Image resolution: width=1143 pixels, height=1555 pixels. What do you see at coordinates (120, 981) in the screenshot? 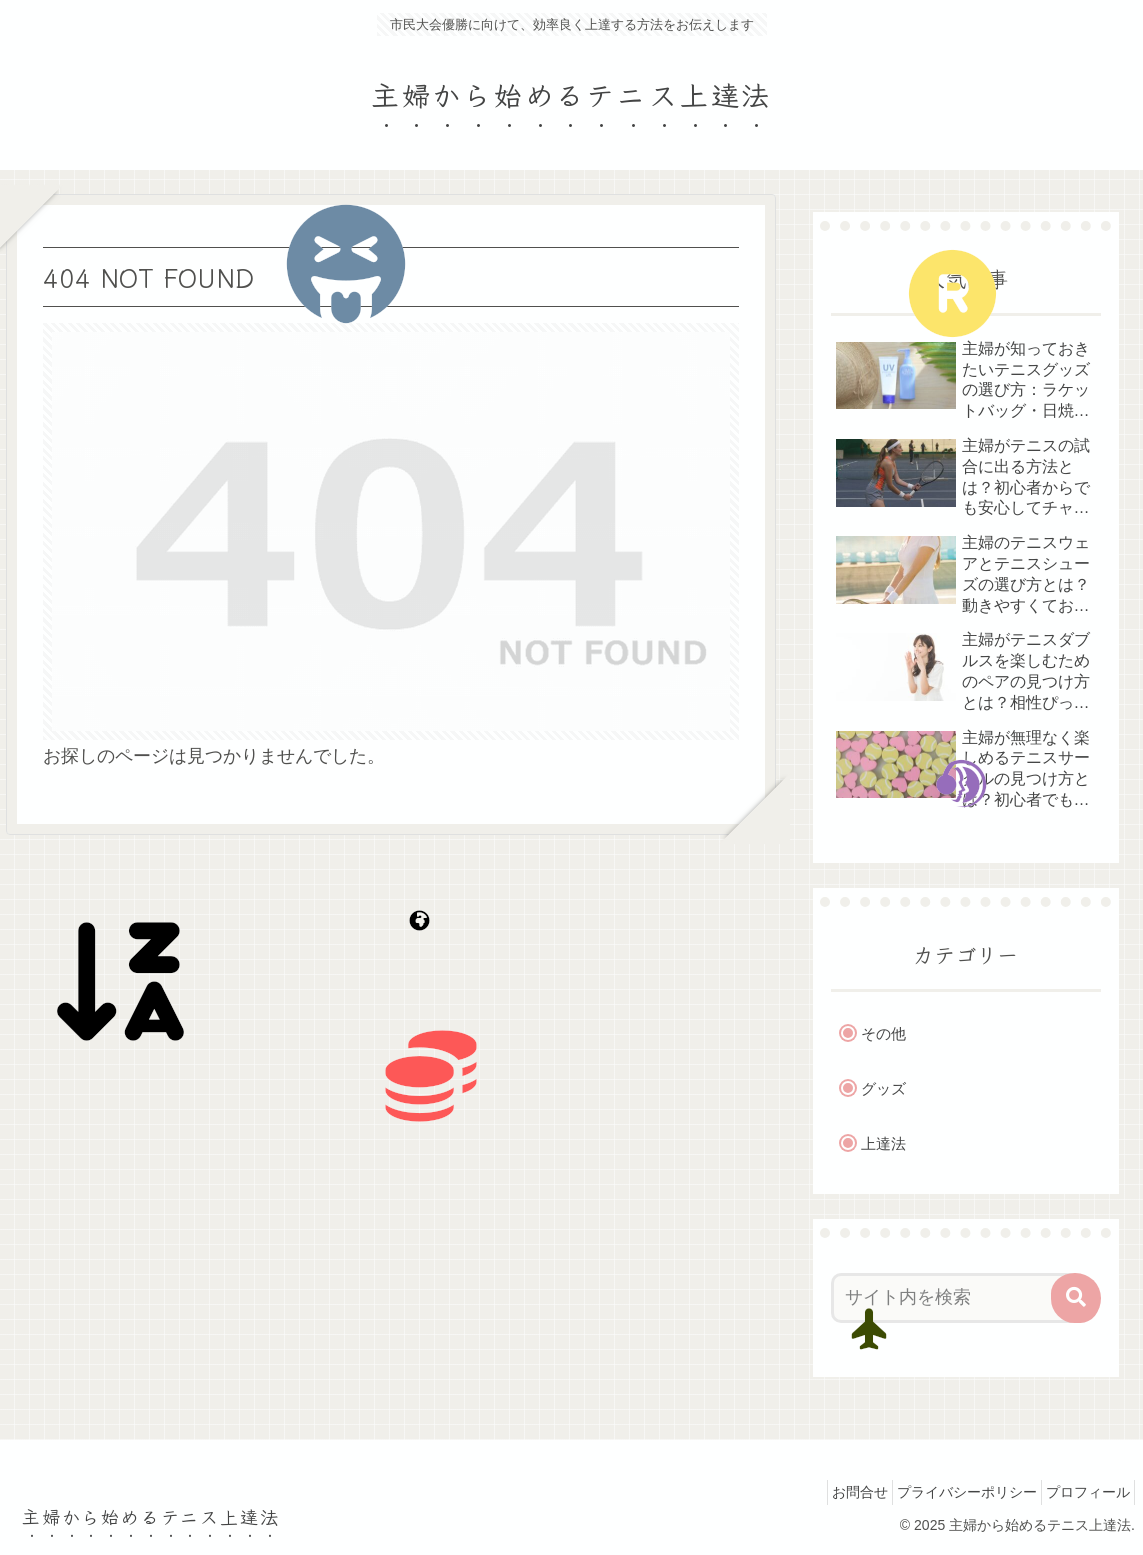
I see `sort items alphabetically in descending order (Z to A)` at bounding box center [120, 981].